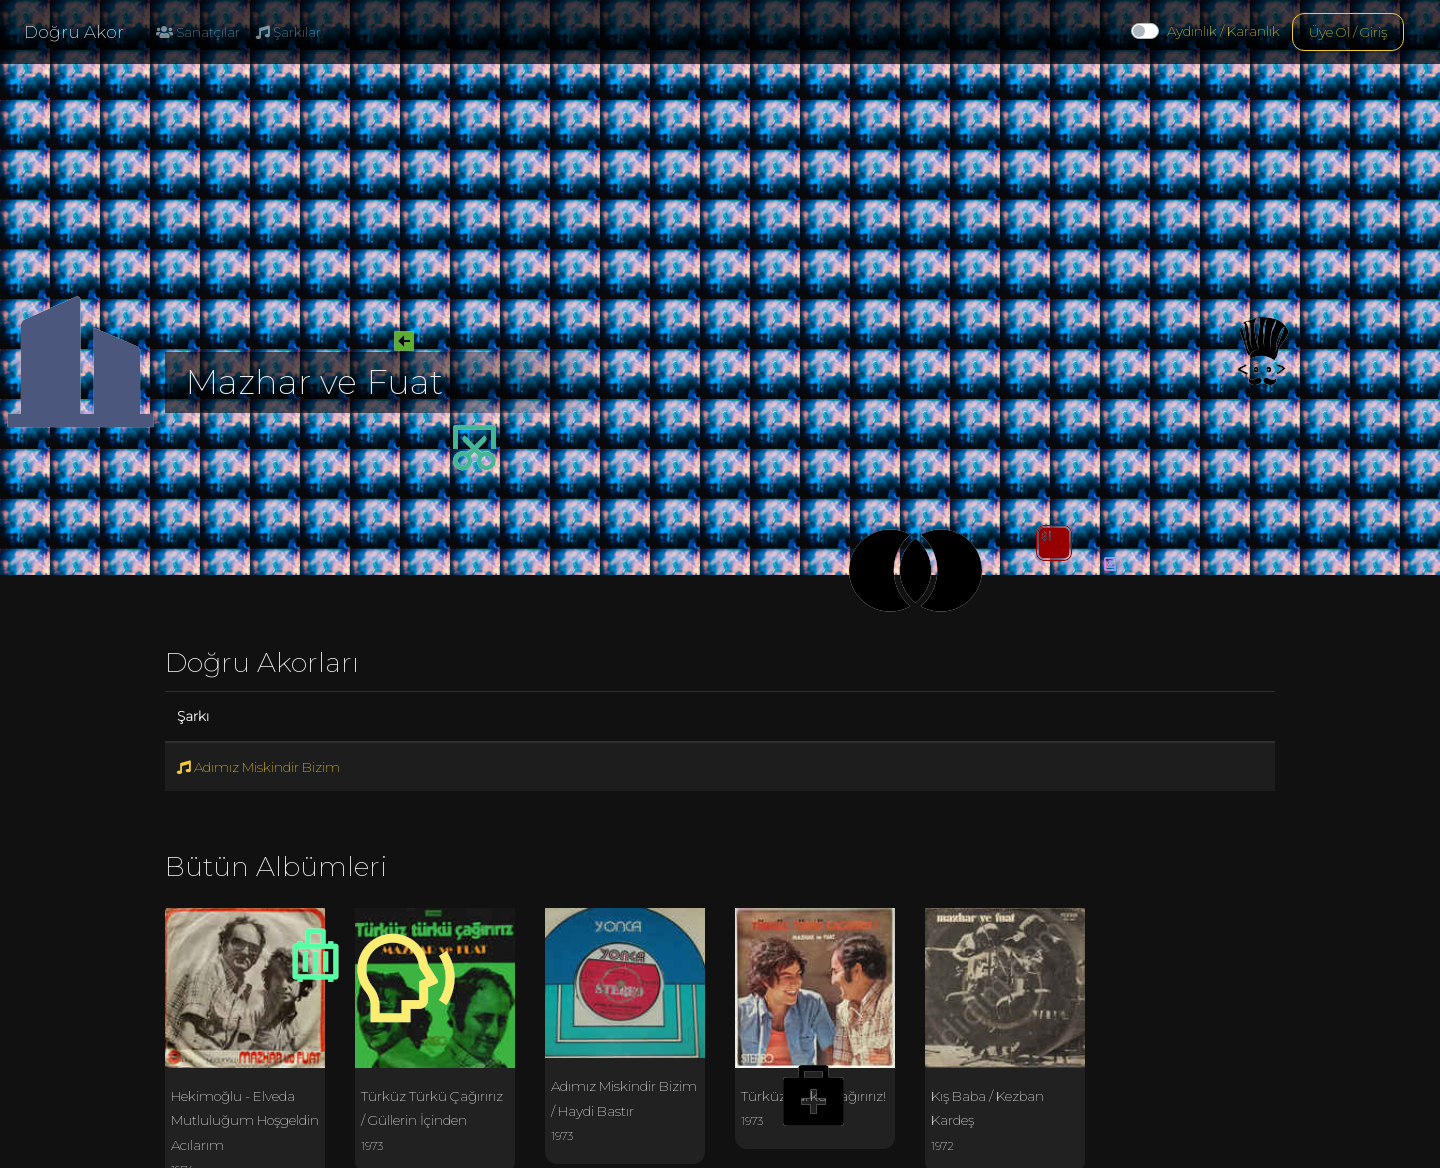 The width and height of the screenshot is (1440, 1168). What do you see at coordinates (915, 570) in the screenshot?
I see `pay with mastercard` at bounding box center [915, 570].